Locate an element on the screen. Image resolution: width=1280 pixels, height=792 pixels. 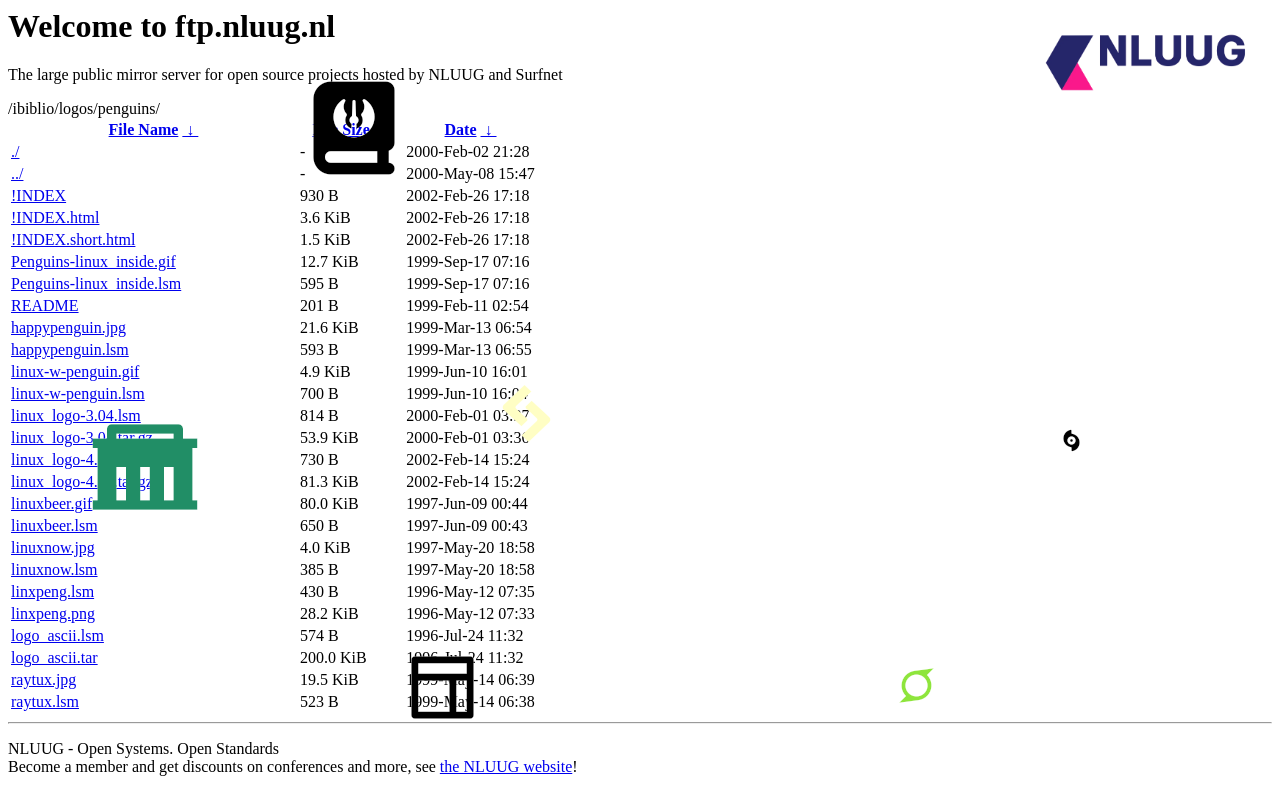
access the jedi archive or journal is located at coordinates (354, 128).